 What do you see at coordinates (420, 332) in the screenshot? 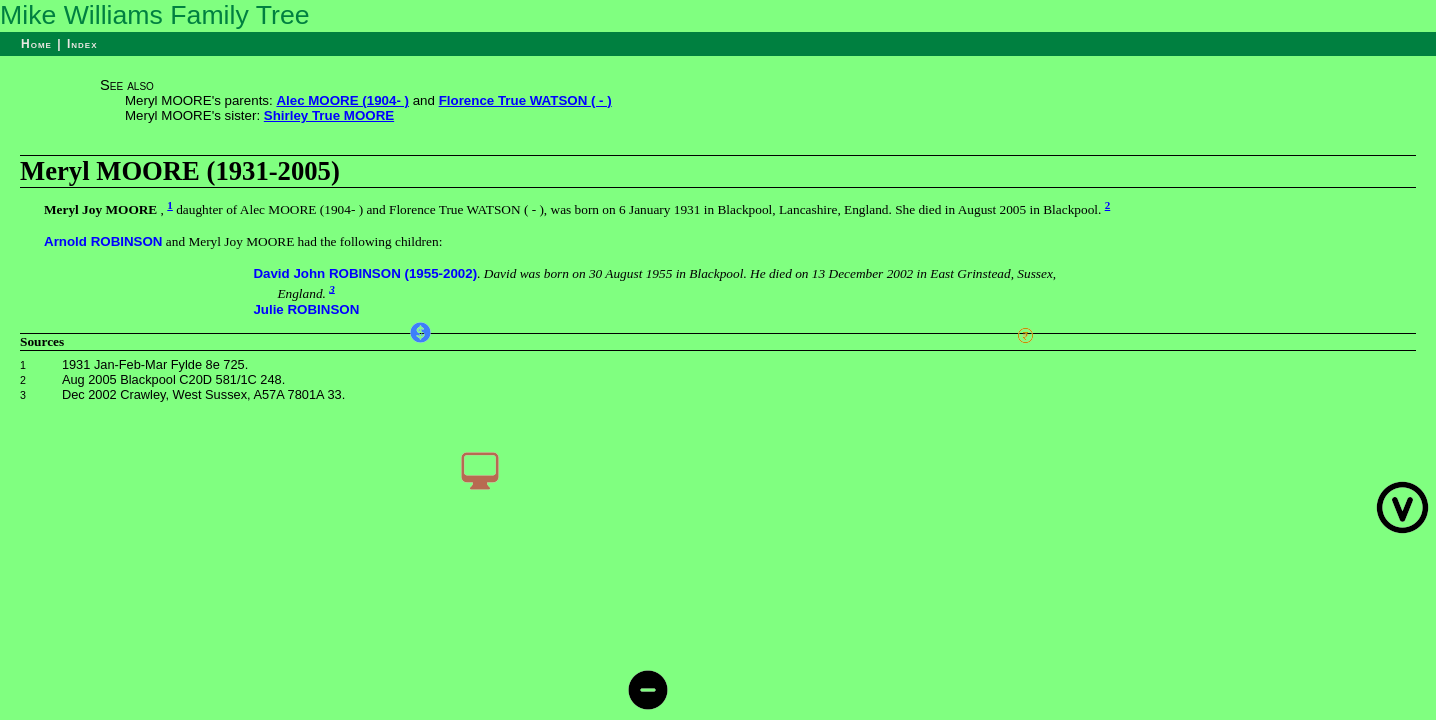
I see `view account balance or financial information` at bounding box center [420, 332].